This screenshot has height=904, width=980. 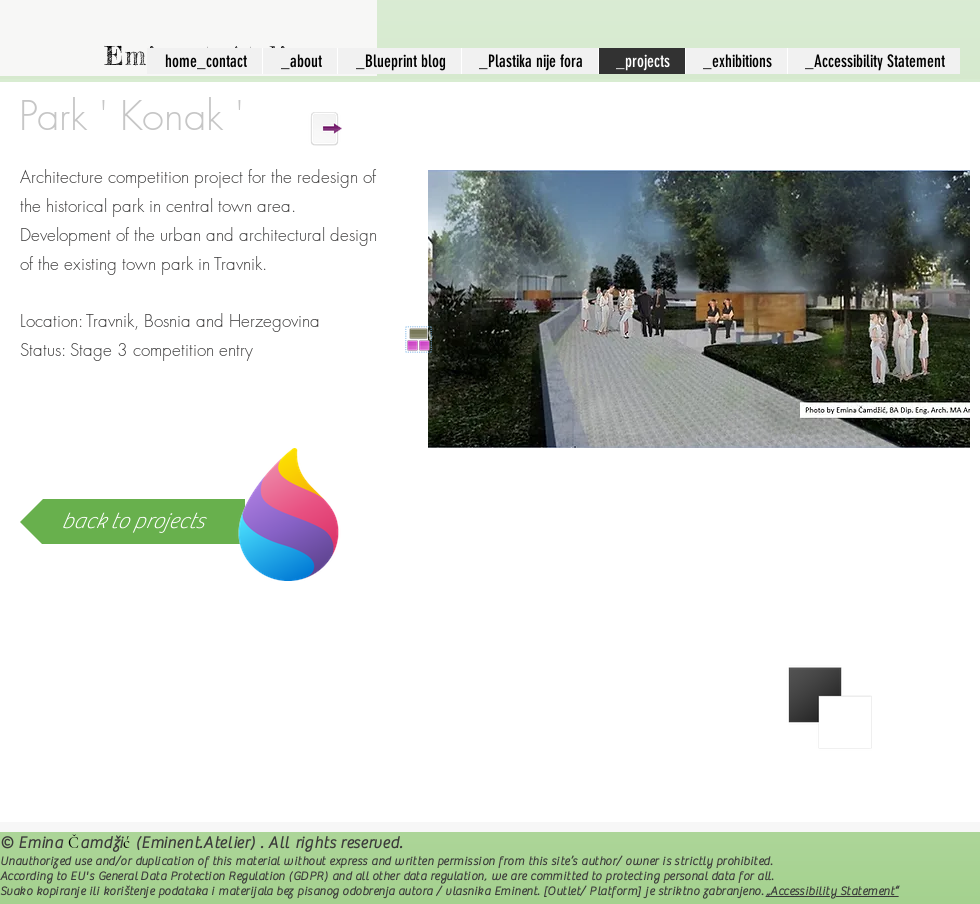 I want to click on select all items in the current view, so click(x=418, y=339).